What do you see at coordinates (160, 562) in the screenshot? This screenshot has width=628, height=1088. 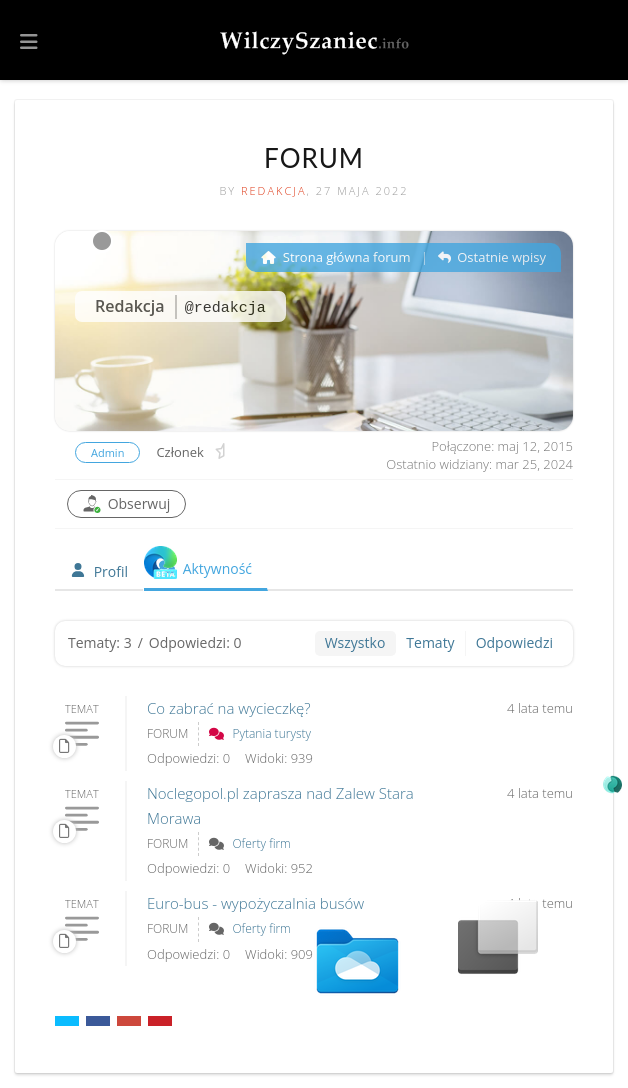 I see `launch microsoft edge beta browser` at bounding box center [160, 562].